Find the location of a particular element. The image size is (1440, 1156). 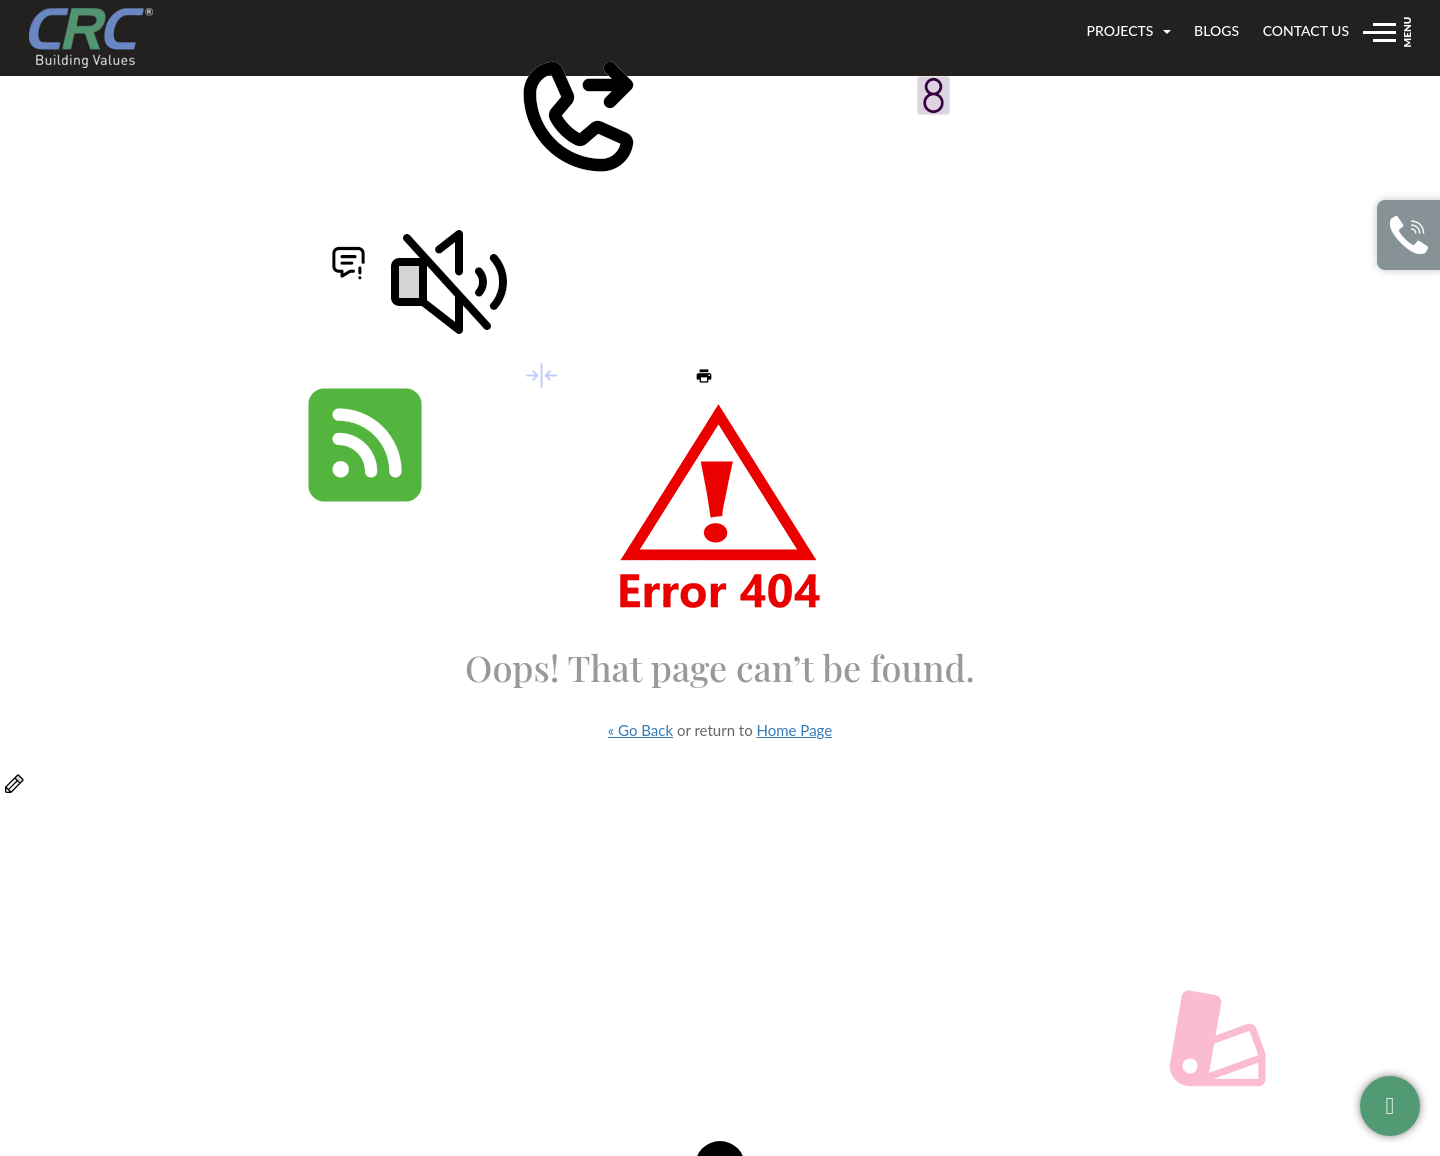

subscribe to RSS feed is located at coordinates (365, 445).